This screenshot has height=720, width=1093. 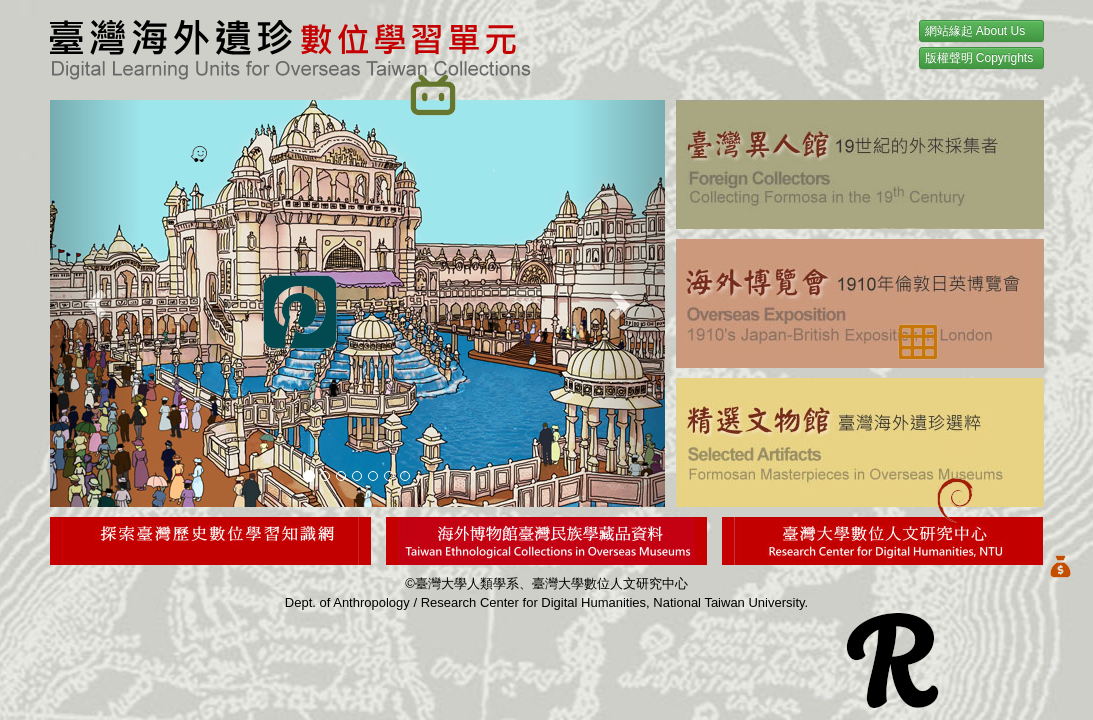 I want to click on switch to grid view layout, so click(x=918, y=342).